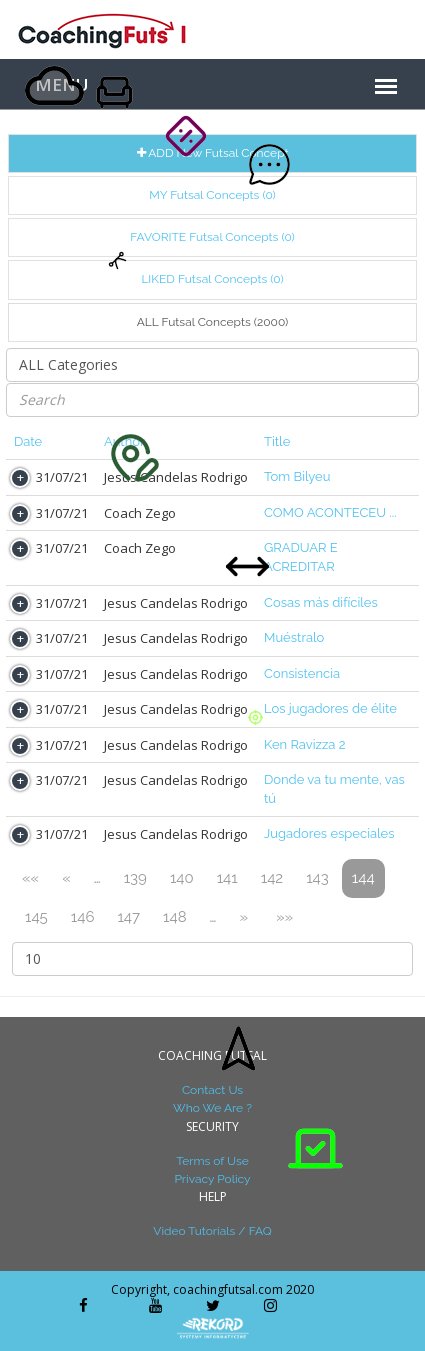 The height and width of the screenshot is (1351, 425). I want to click on navigate to current destination, so click(238, 1049).